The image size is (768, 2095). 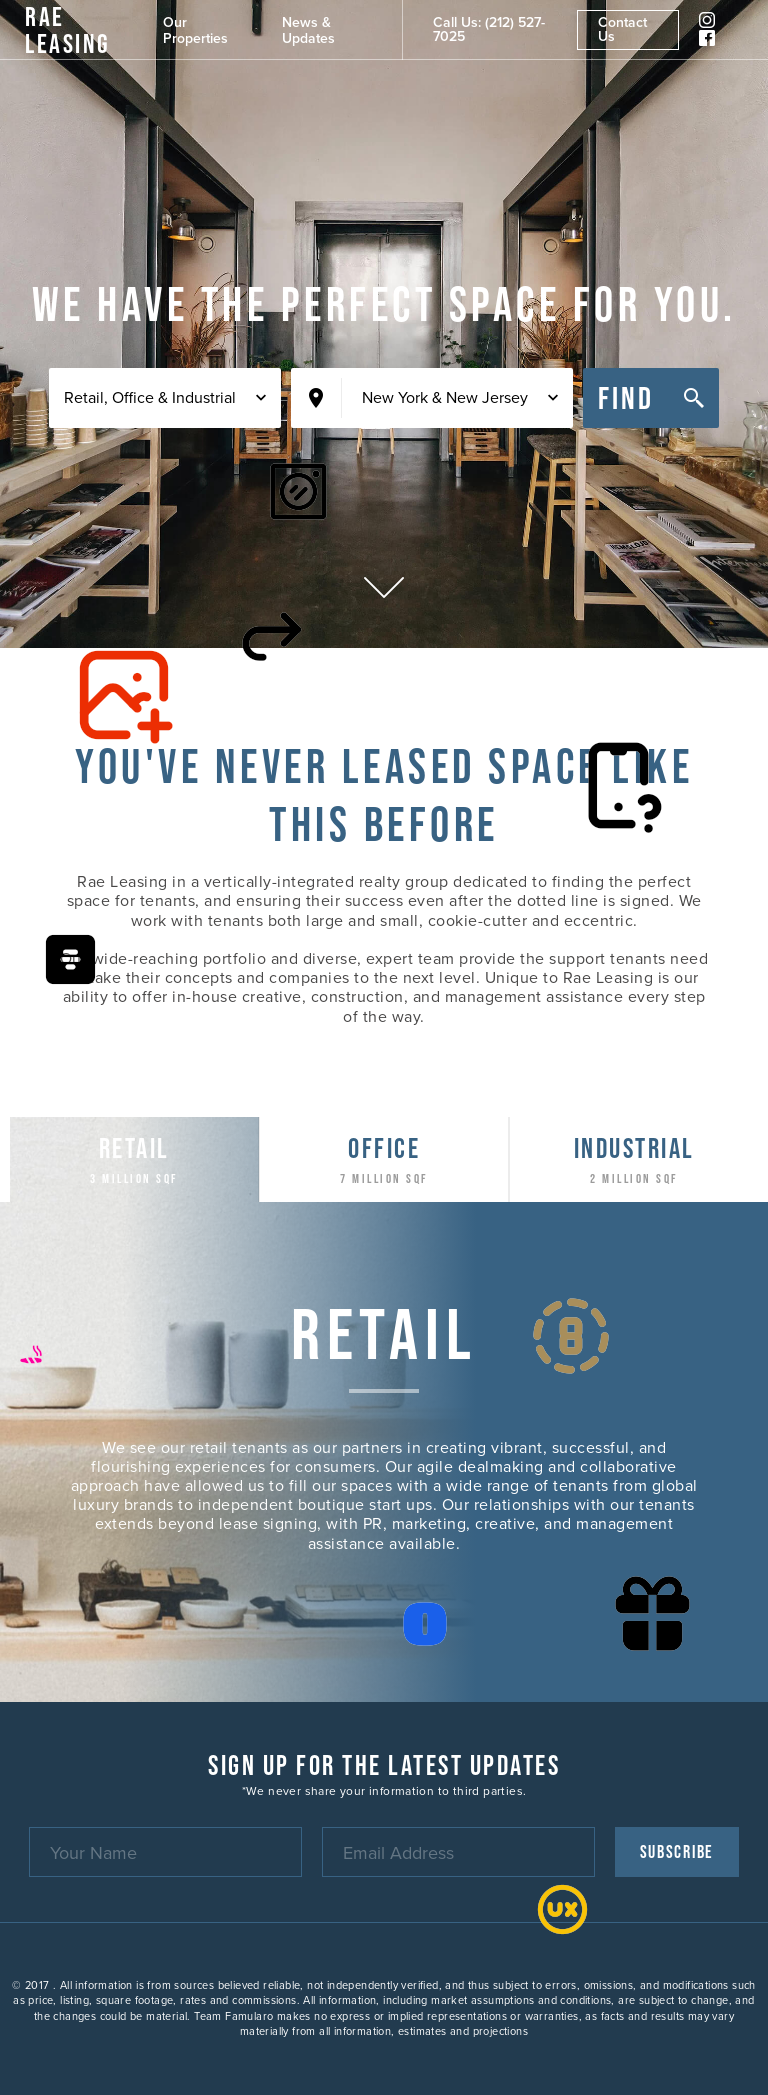 What do you see at coordinates (562, 1909) in the screenshot?
I see `access user experience design tools` at bounding box center [562, 1909].